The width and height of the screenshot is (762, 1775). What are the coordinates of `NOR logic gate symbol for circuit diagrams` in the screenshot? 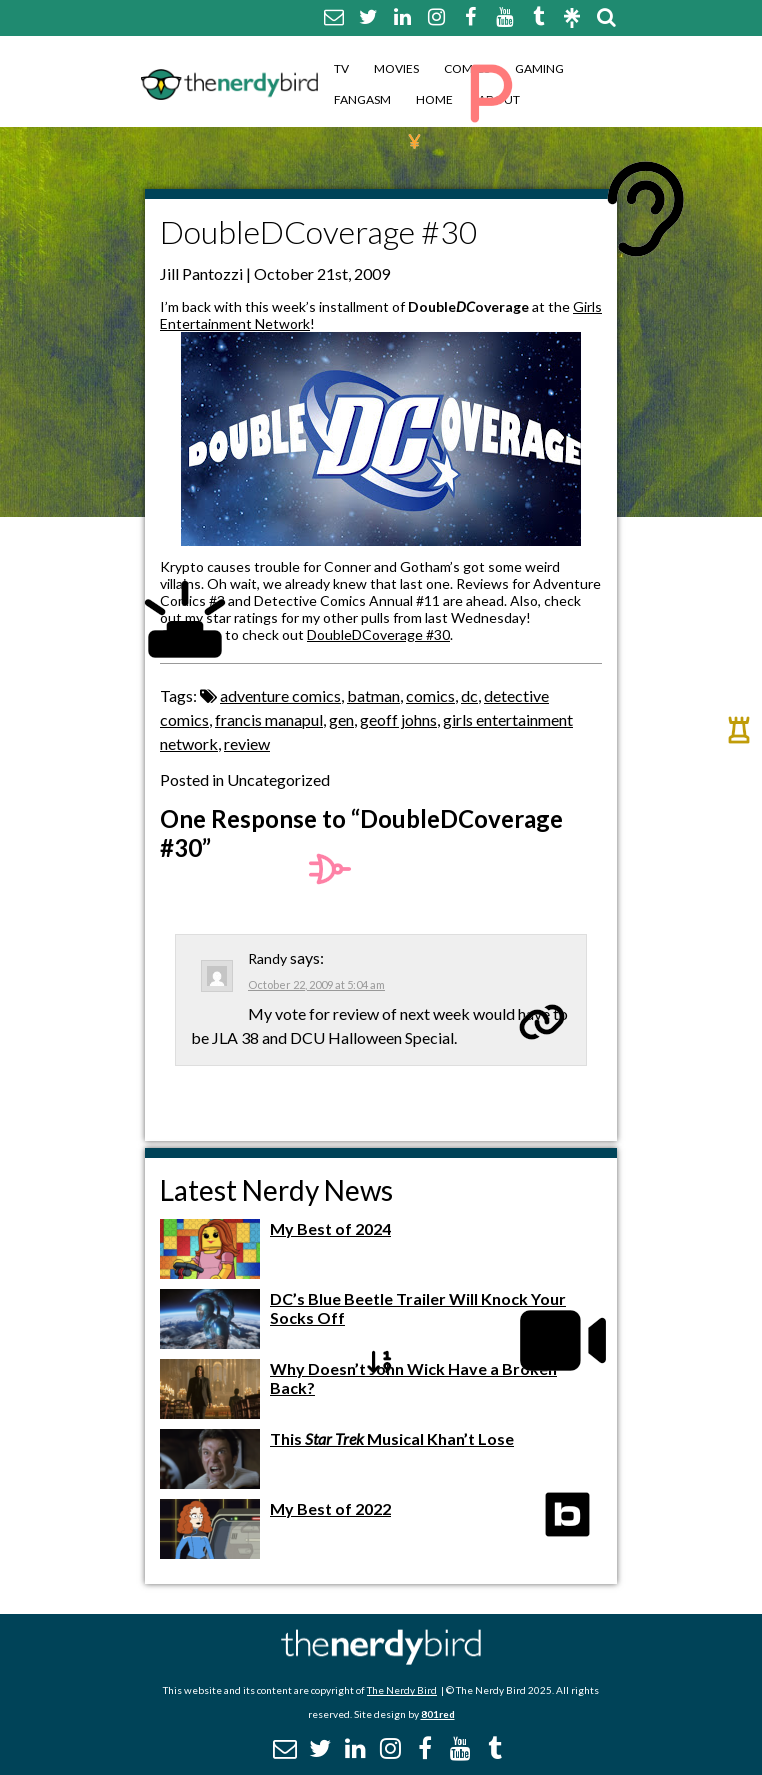 It's located at (330, 869).